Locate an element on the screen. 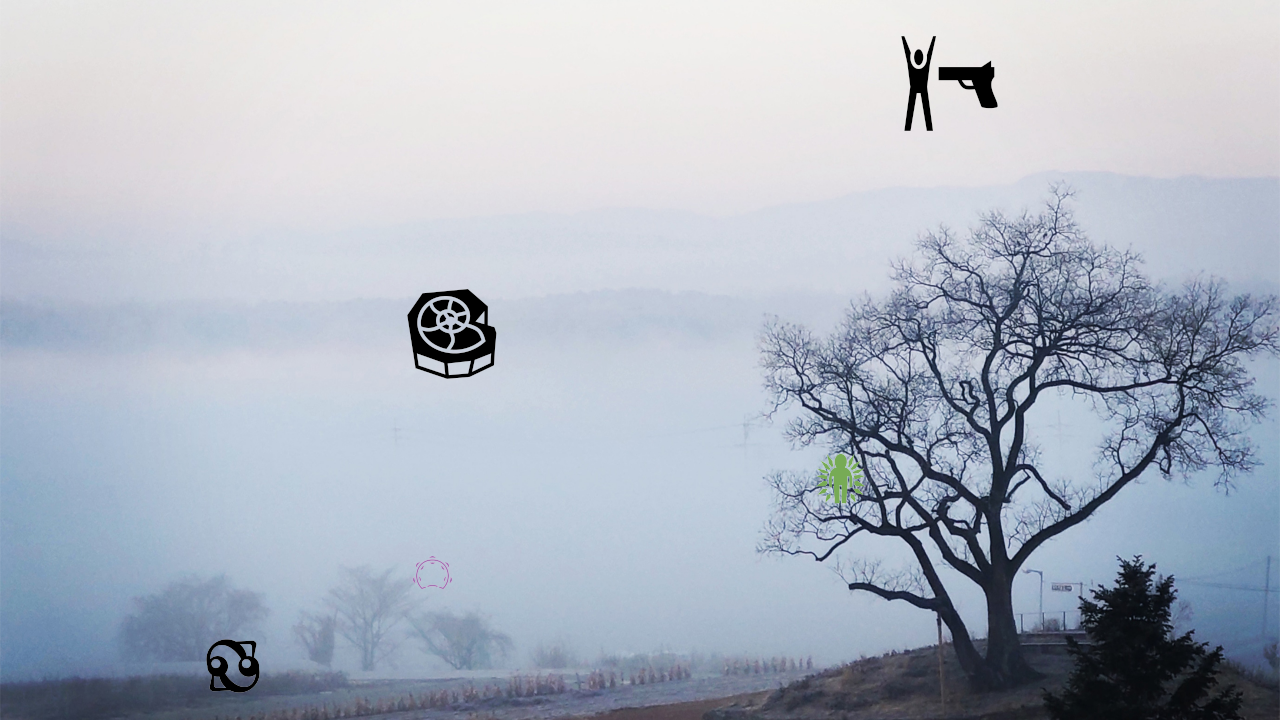 The width and height of the screenshot is (1280, 724). view fossil collection or inventory is located at coordinates (452, 333).